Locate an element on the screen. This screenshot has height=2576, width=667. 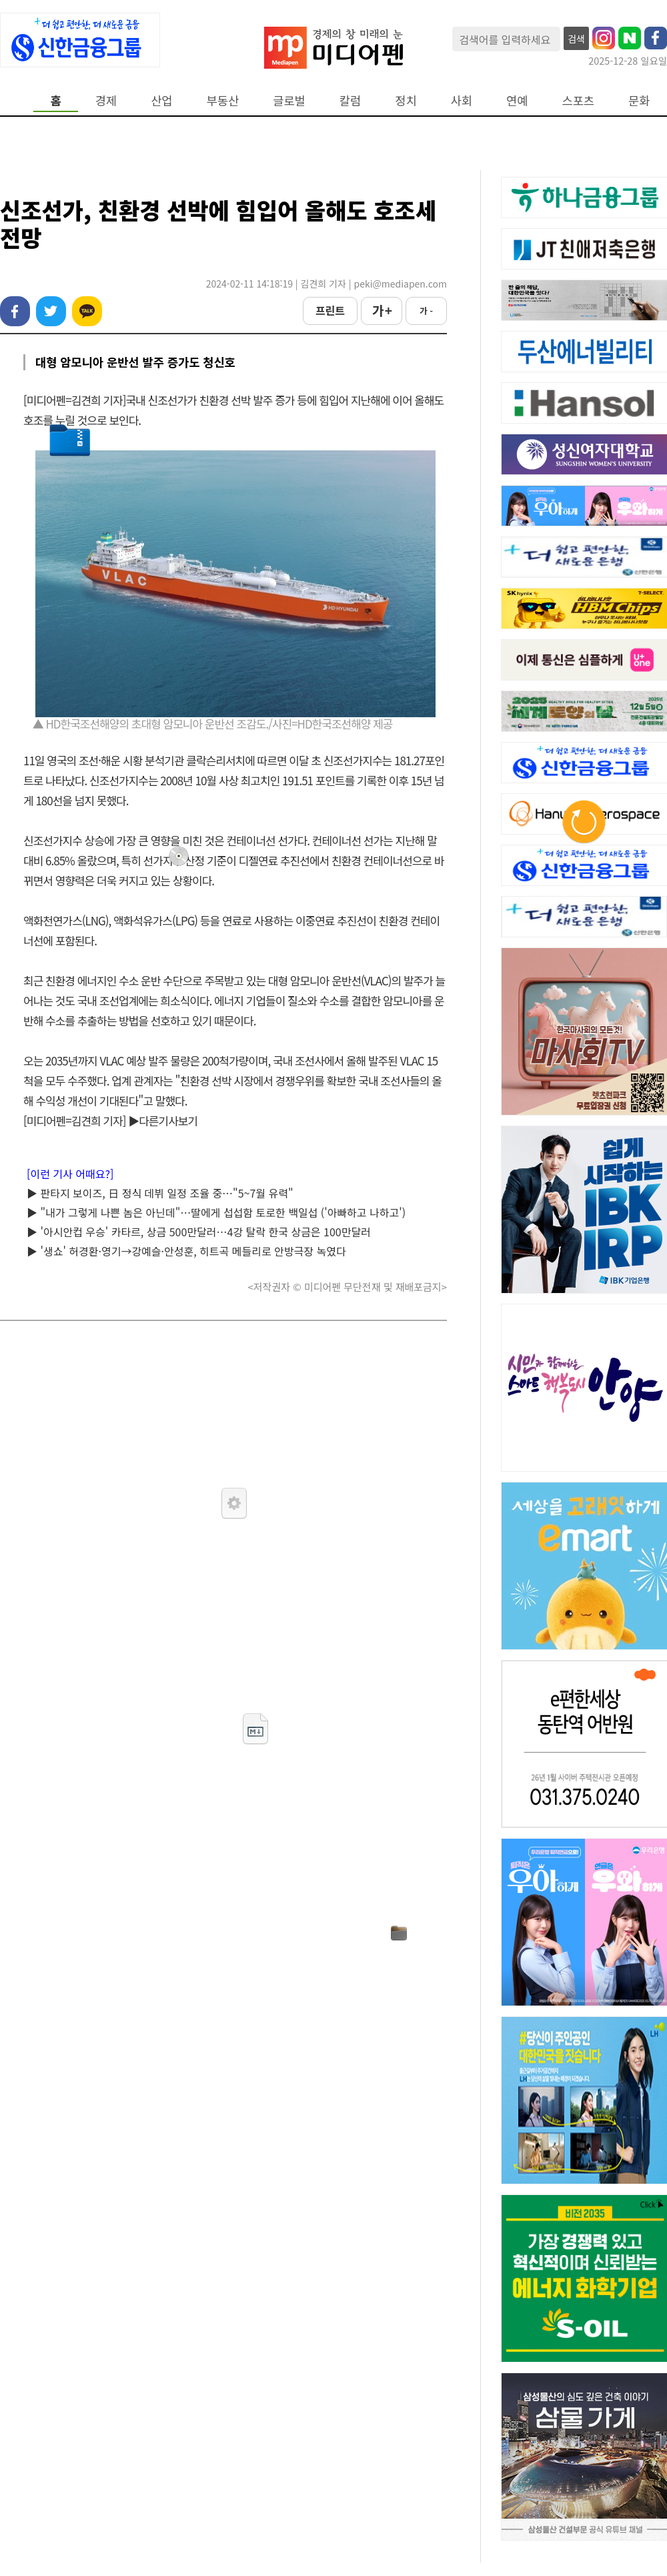
a desktop application shortcut file is located at coordinates (234, 1503).